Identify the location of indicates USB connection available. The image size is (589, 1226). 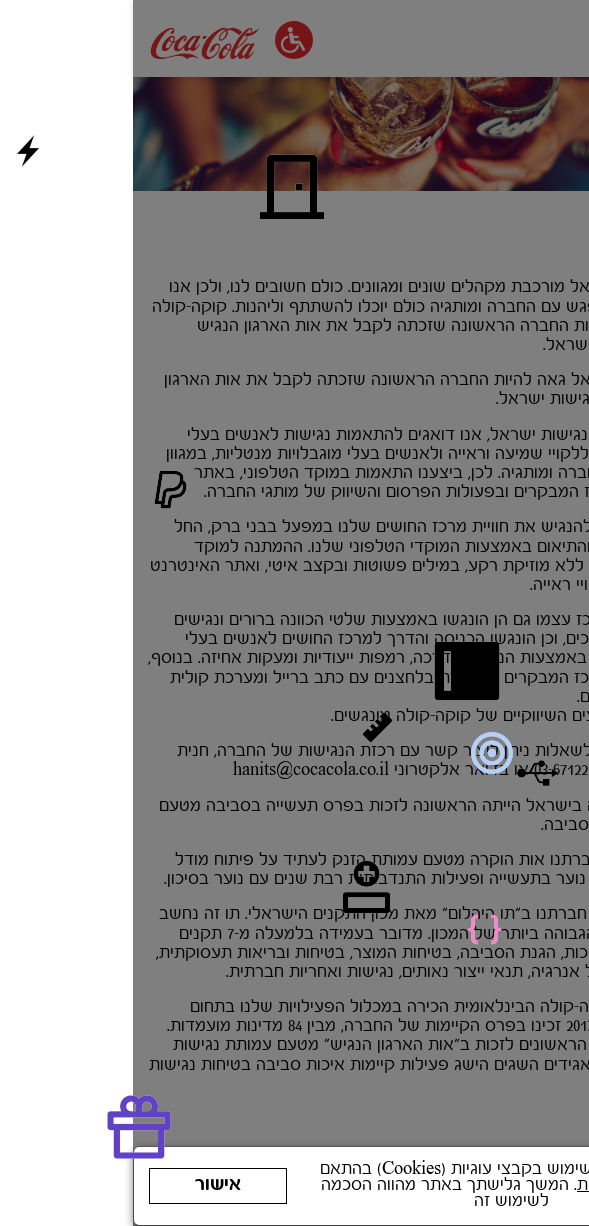
(538, 773).